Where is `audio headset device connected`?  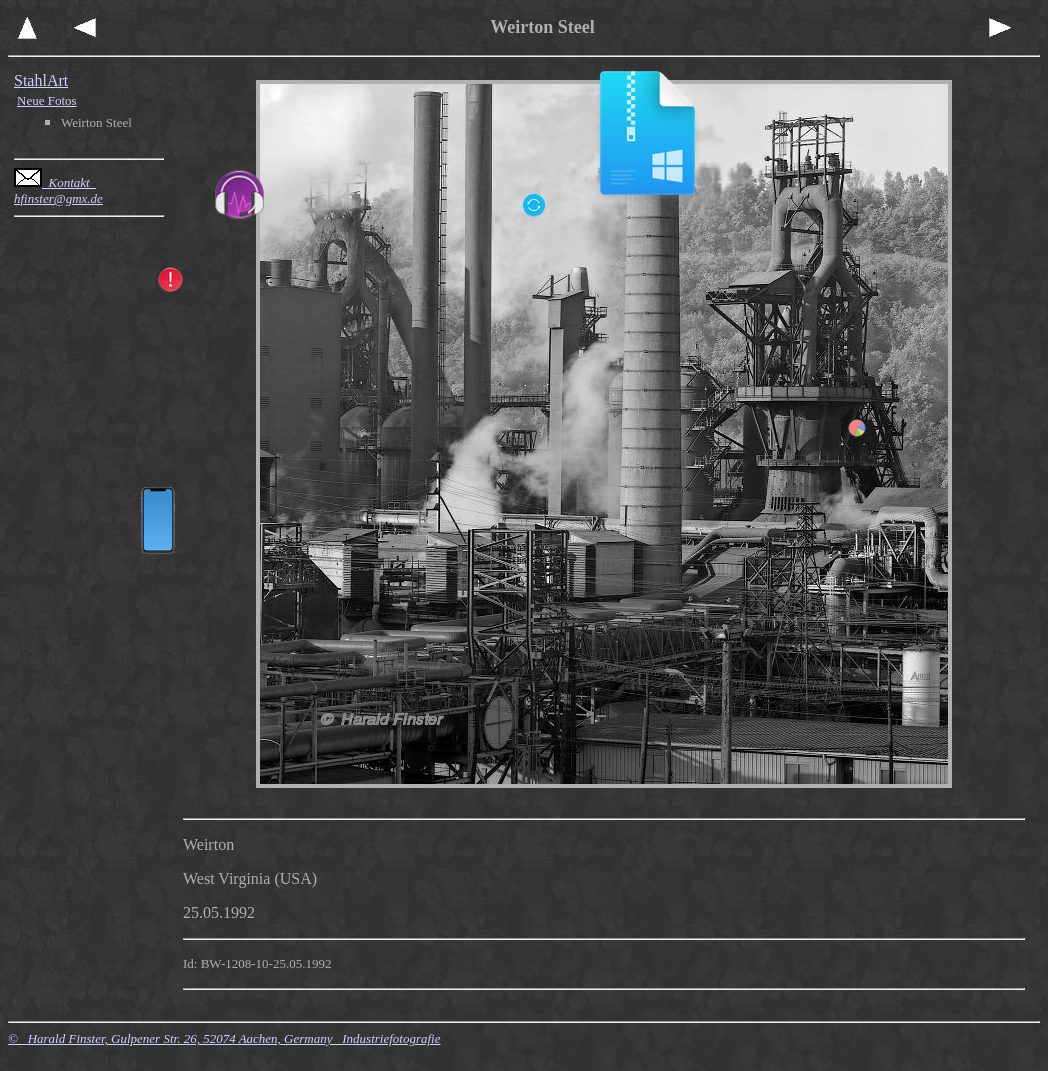 audio headset device connected is located at coordinates (239, 194).